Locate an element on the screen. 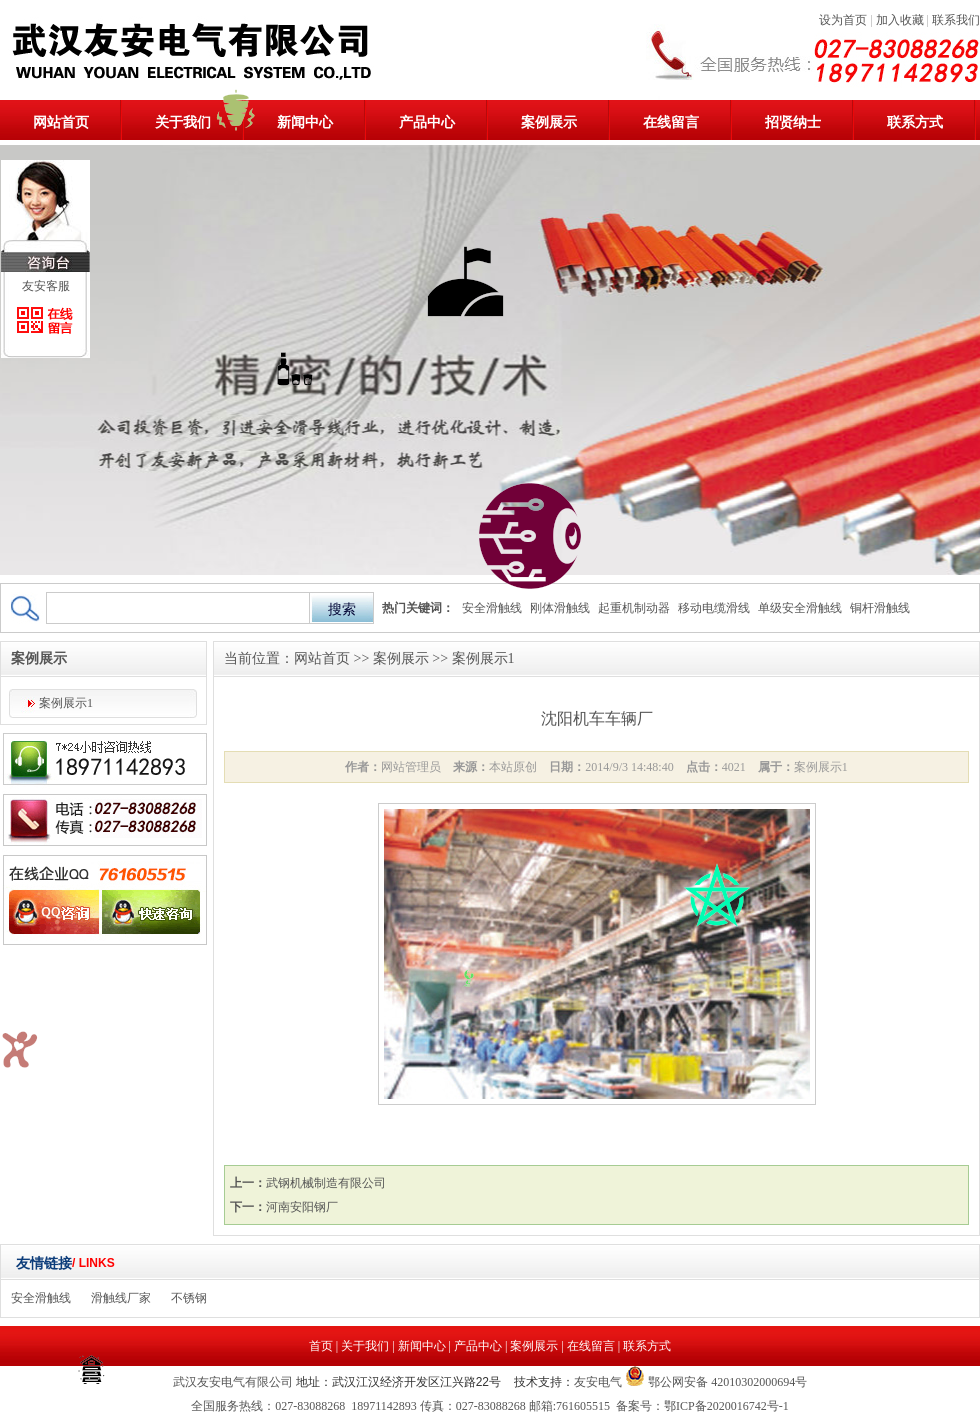 Image resolution: width=980 pixels, height=1426 pixels. select pentacle symbol for game character or item is located at coordinates (717, 895).